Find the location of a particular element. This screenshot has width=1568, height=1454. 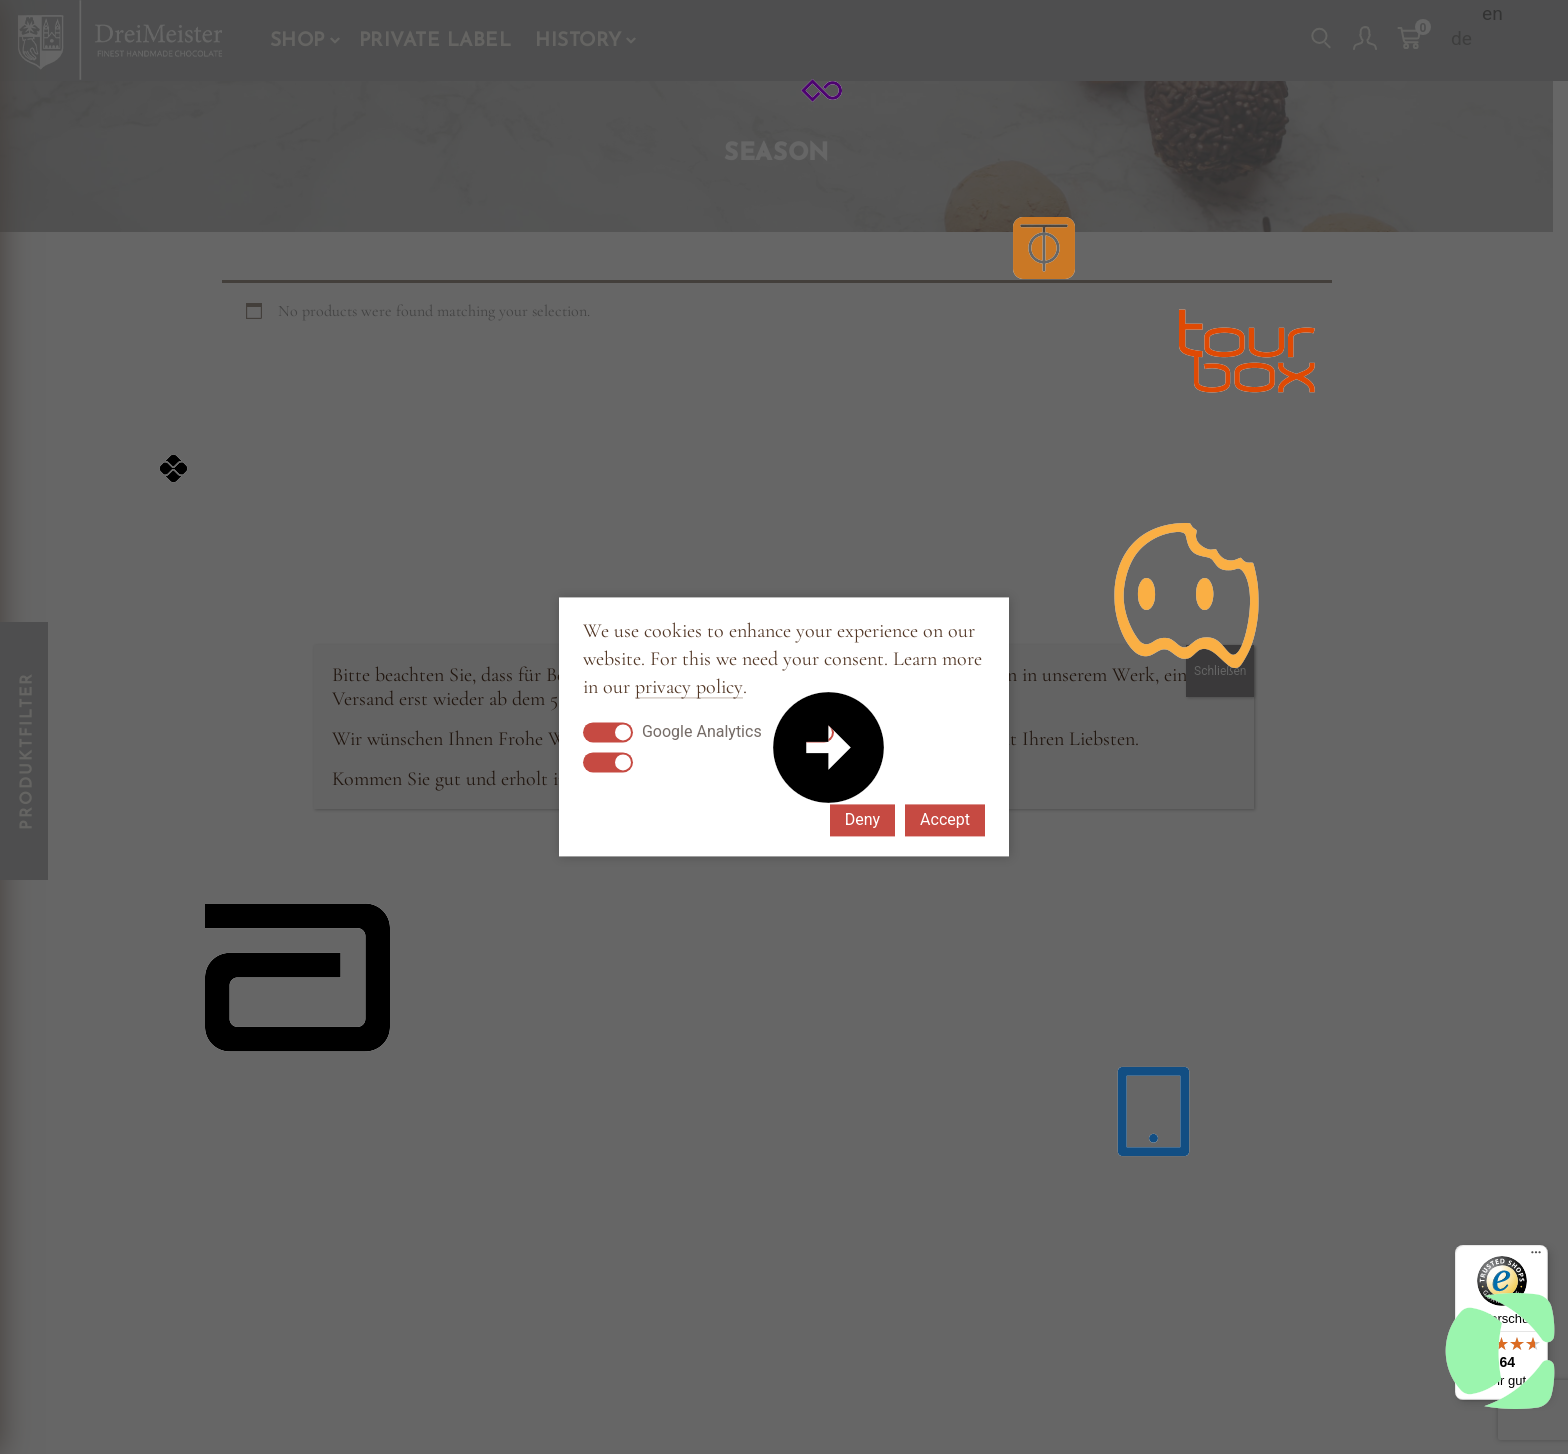

abbott company logo is located at coordinates (297, 977).